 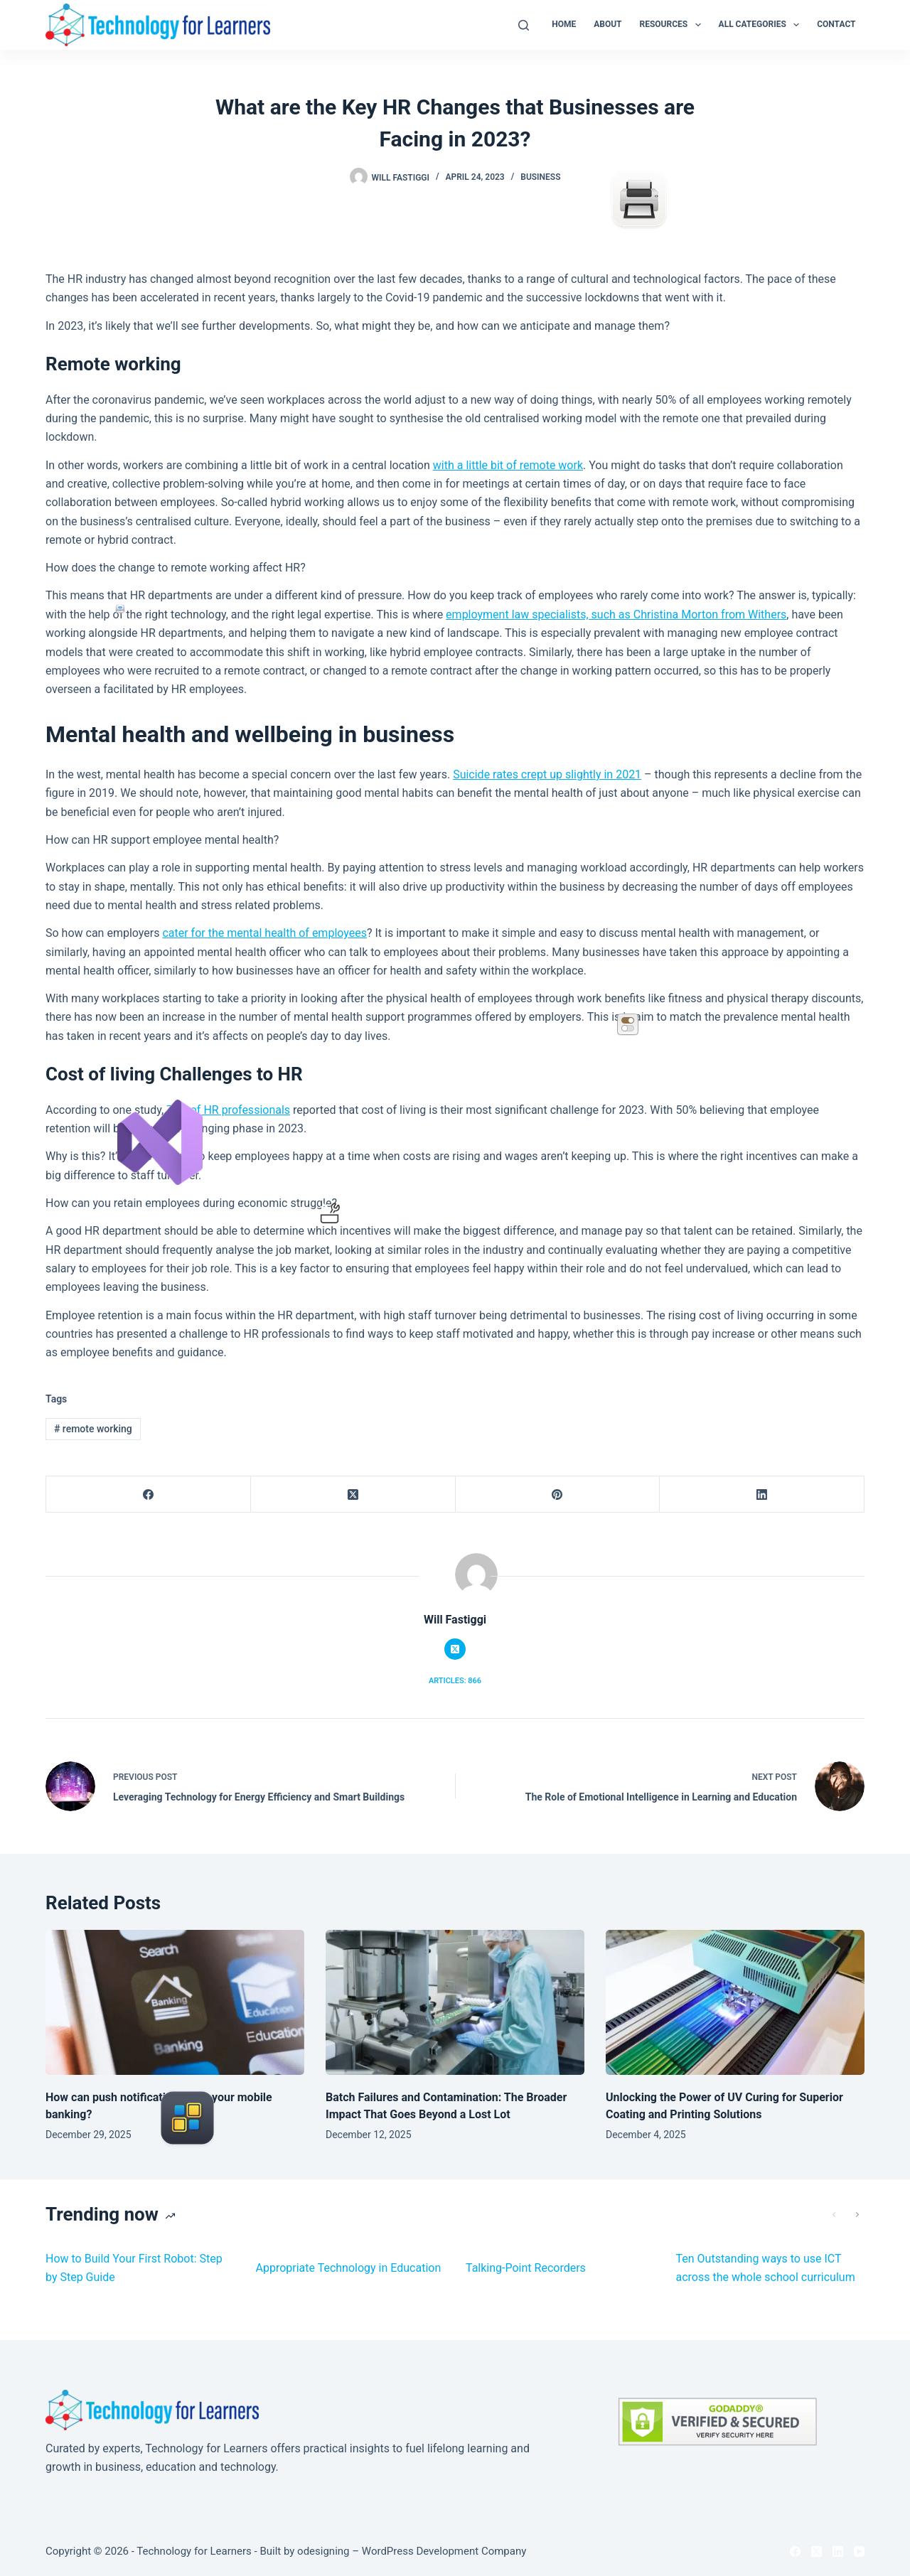 What do you see at coordinates (160, 1142) in the screenshot?
I see `open Visual Studio` at bounding box center [160, 1142].